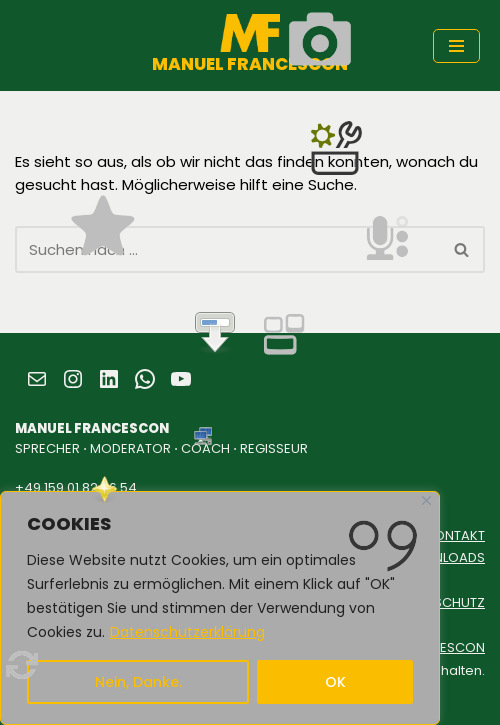  I want to click on microphone sensitivity set to medium level, so click(387, 236).